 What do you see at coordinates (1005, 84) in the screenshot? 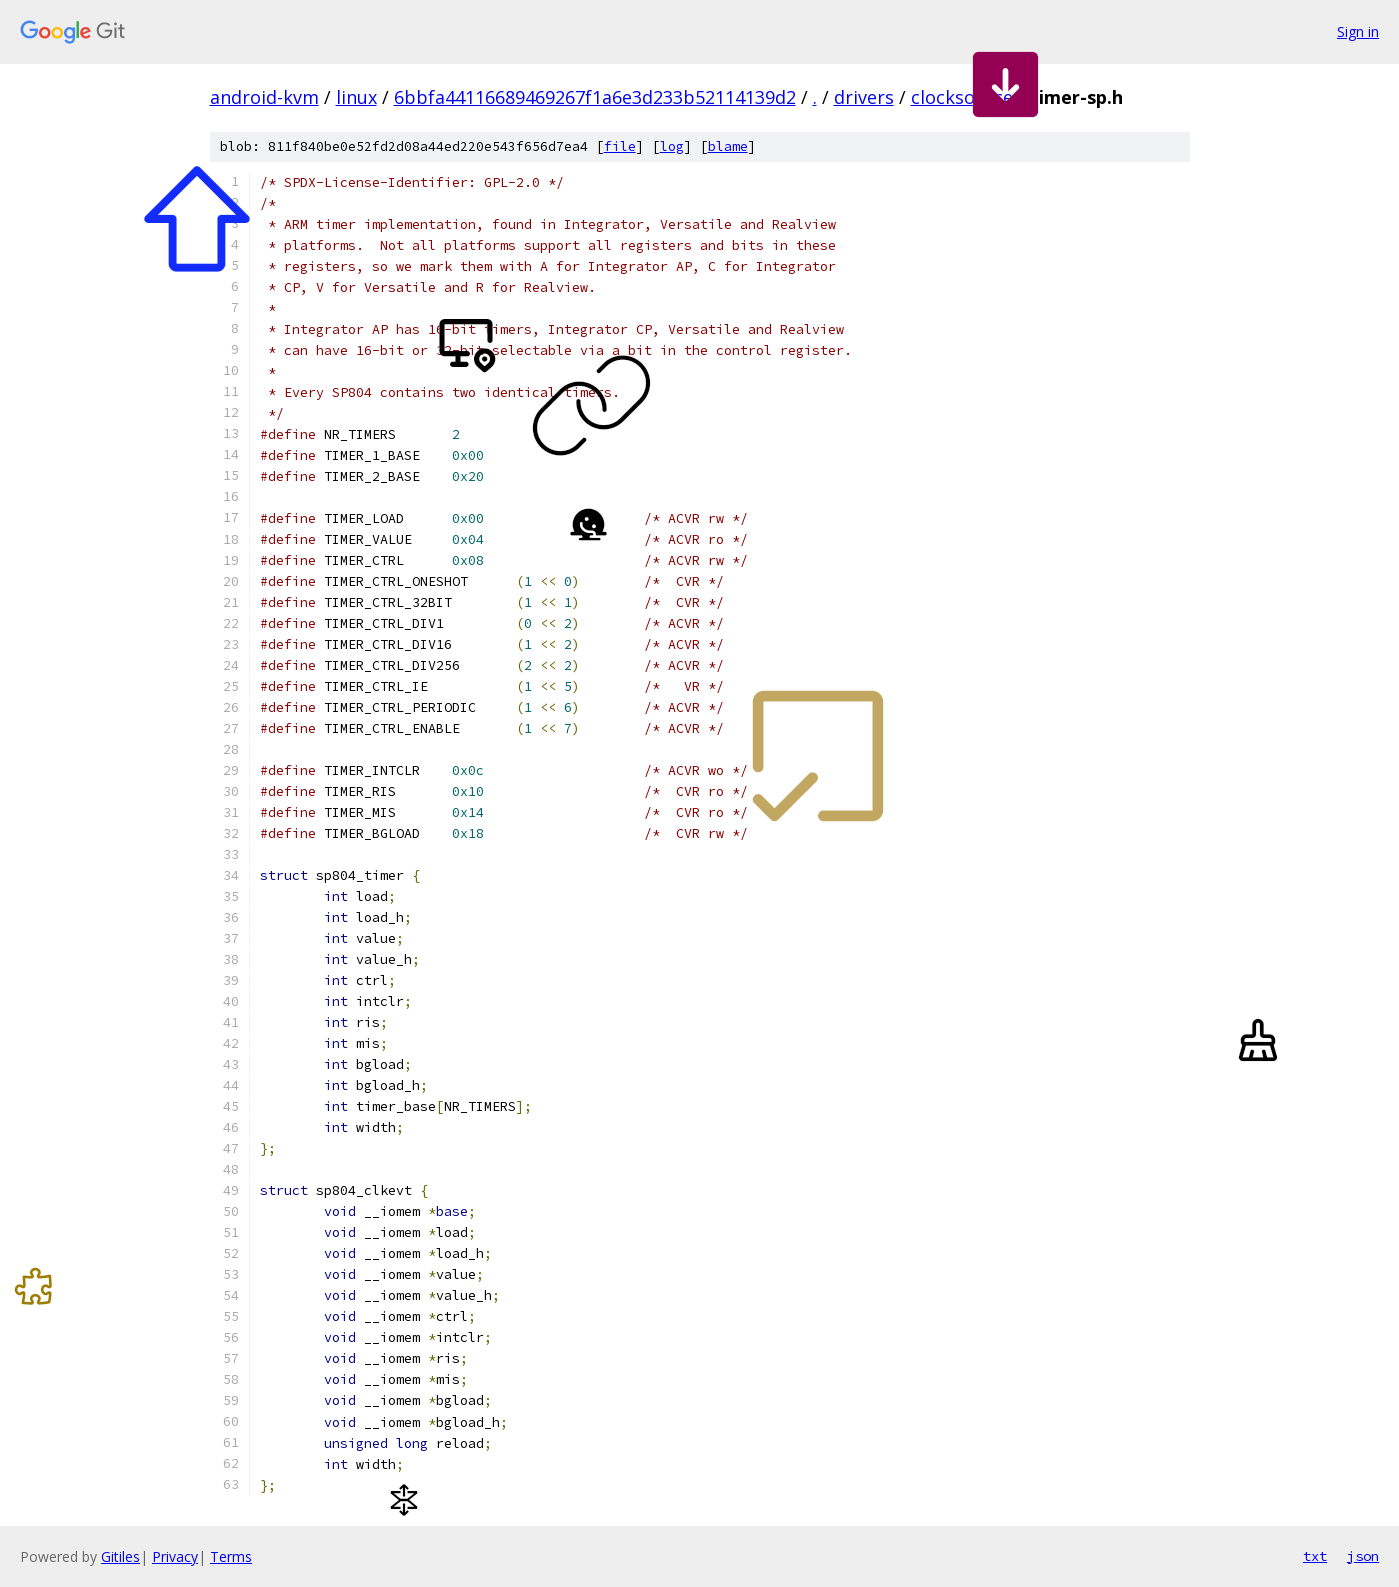
I see `download file or content` at bounding box center [1005, 84].